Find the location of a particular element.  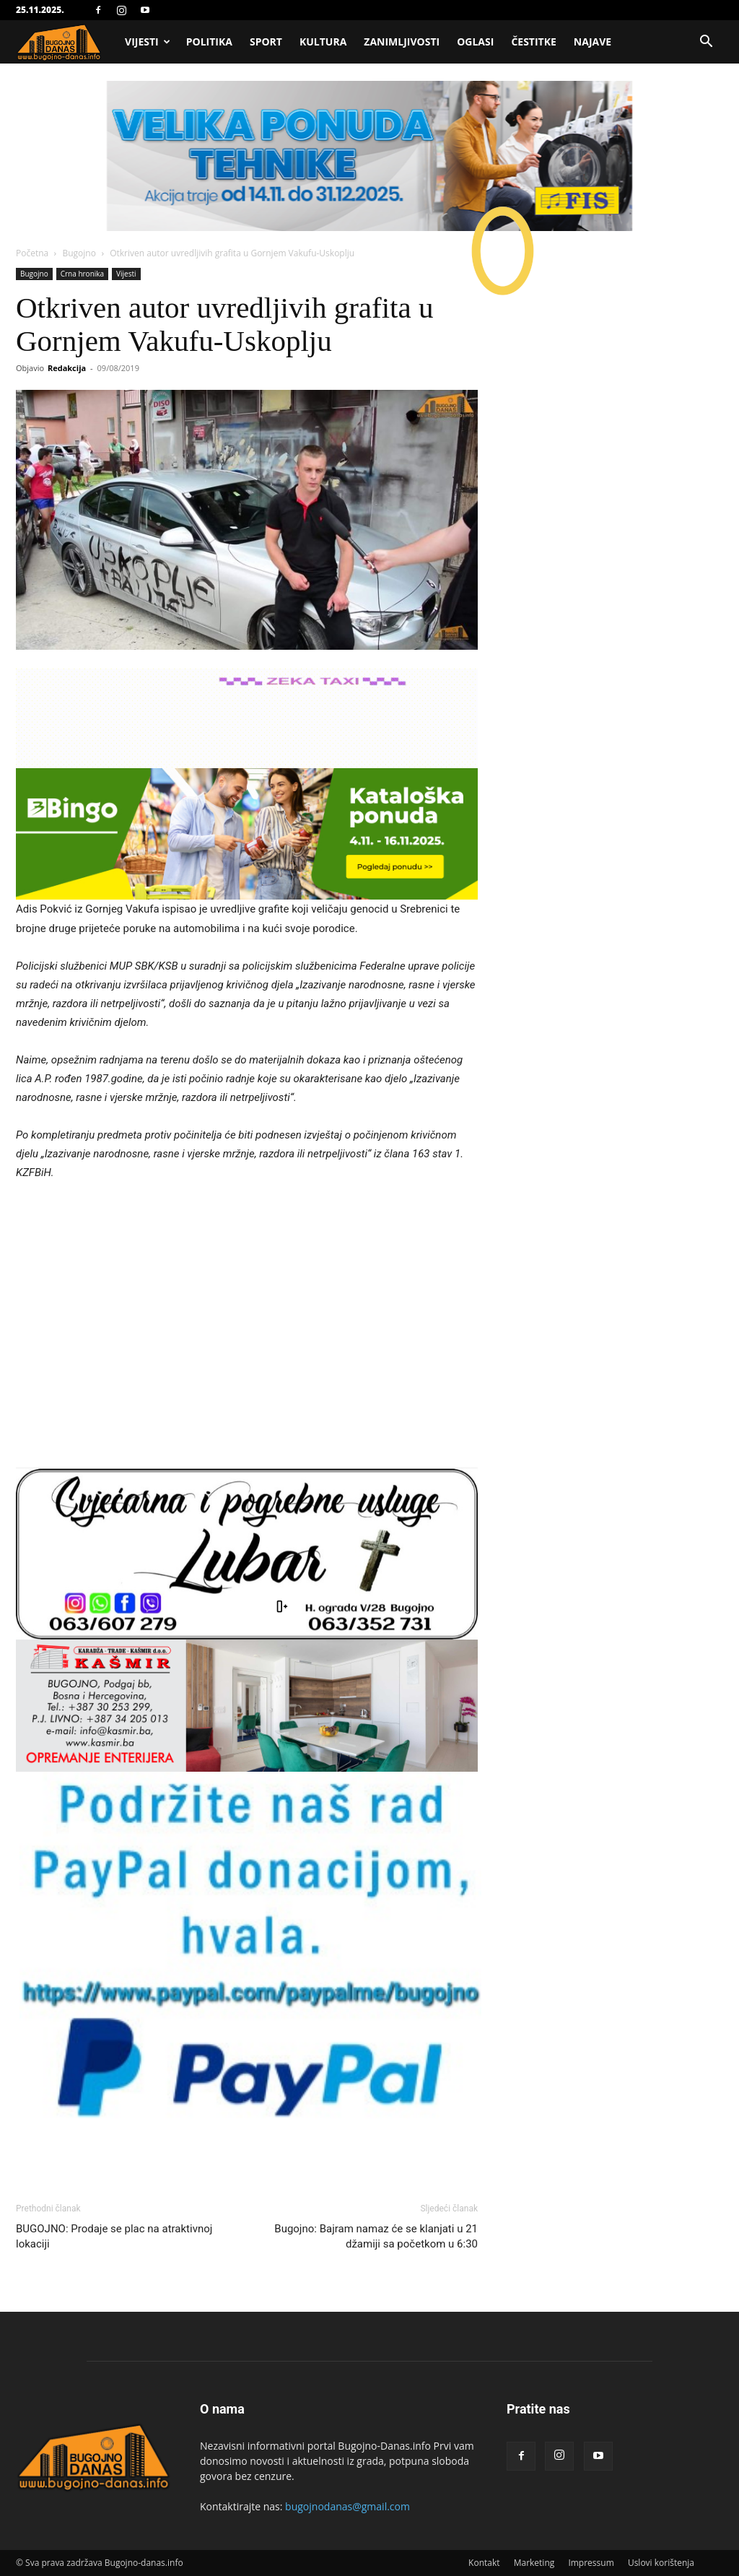

draw or insert an oval shape is located at coordinates (502, 251).